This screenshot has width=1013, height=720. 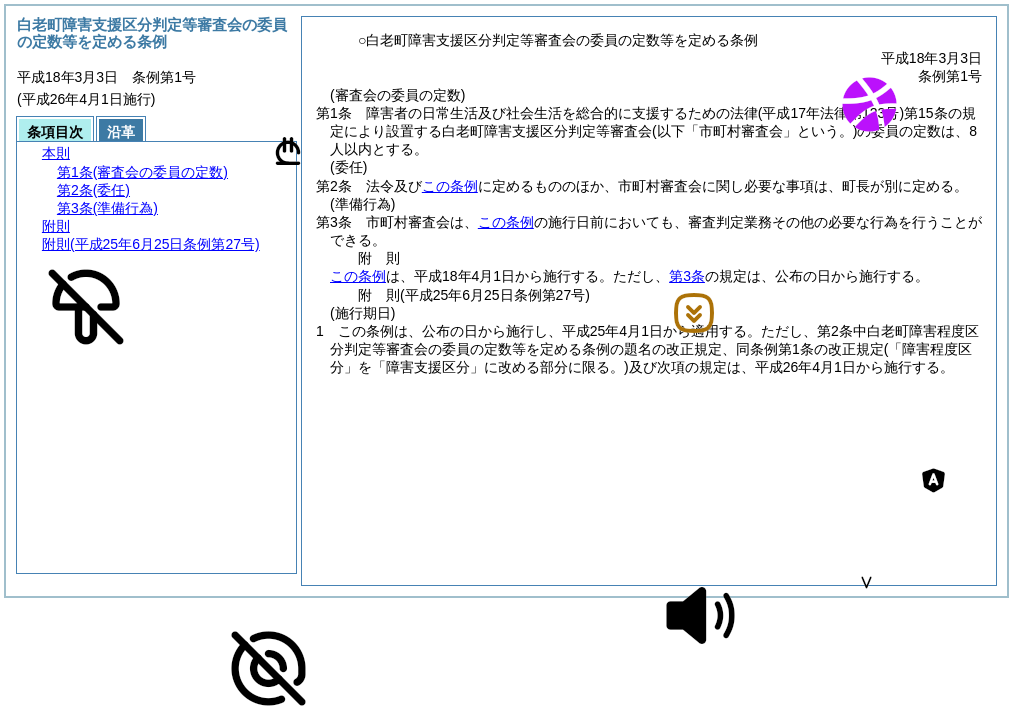 What do you see at coordinates (86, 307) in the screenshot?
I see `indicates mushroom-free or no mushrooms` at bounding box center [86, 307].